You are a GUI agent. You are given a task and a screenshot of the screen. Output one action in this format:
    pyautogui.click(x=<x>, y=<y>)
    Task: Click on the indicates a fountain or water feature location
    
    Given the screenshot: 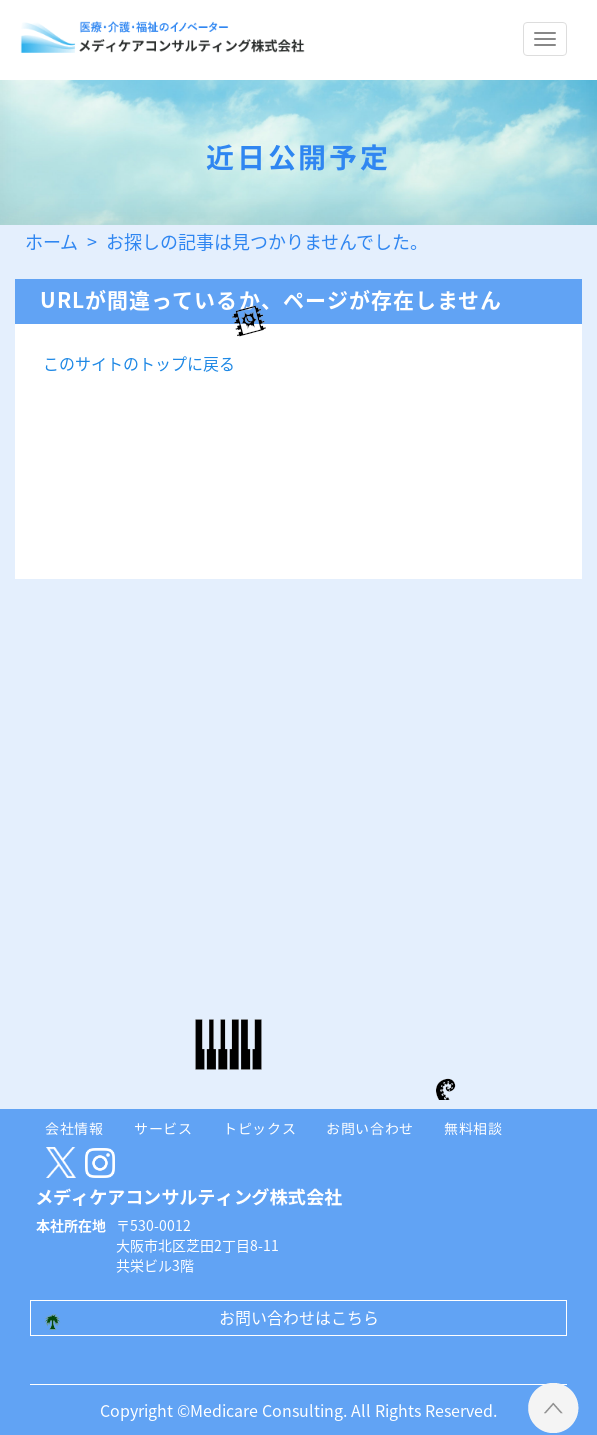 What is the action you would take?
    pyautogui.click(x=52, y=1321)
    